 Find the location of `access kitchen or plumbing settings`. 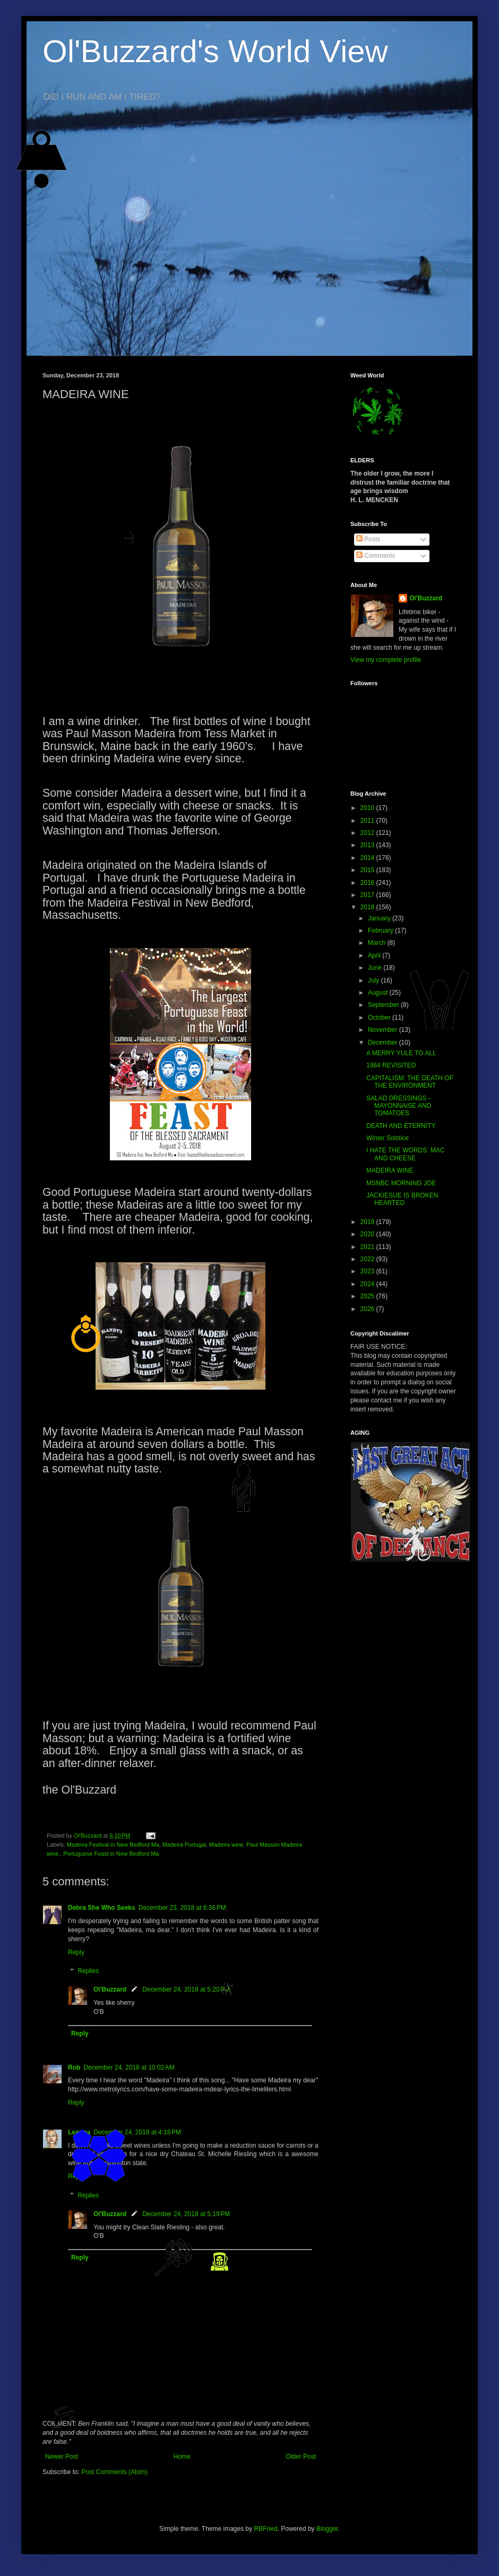

access kitchen or plumbing settings is located at coordinates (64, 2416).